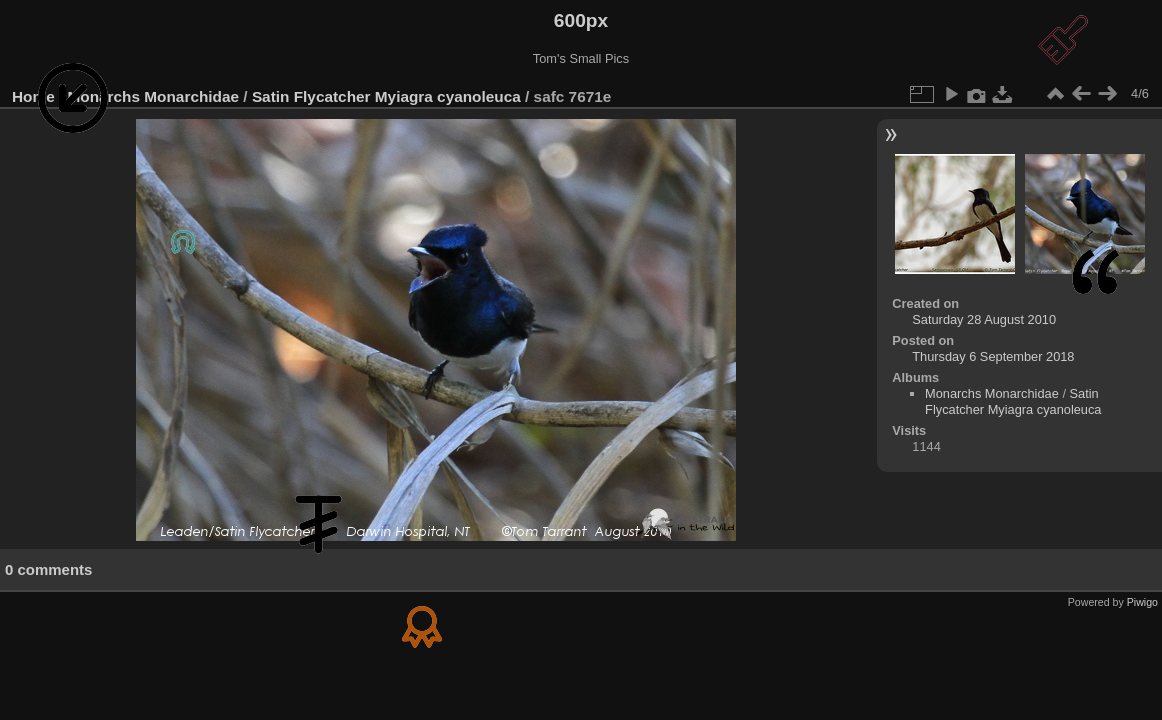 Image resolution: width=1162 pixels, height=720 pixels. Describe the element at coordinates (1097, 271) in the screenshot. I see `insert a block quote` at that location.